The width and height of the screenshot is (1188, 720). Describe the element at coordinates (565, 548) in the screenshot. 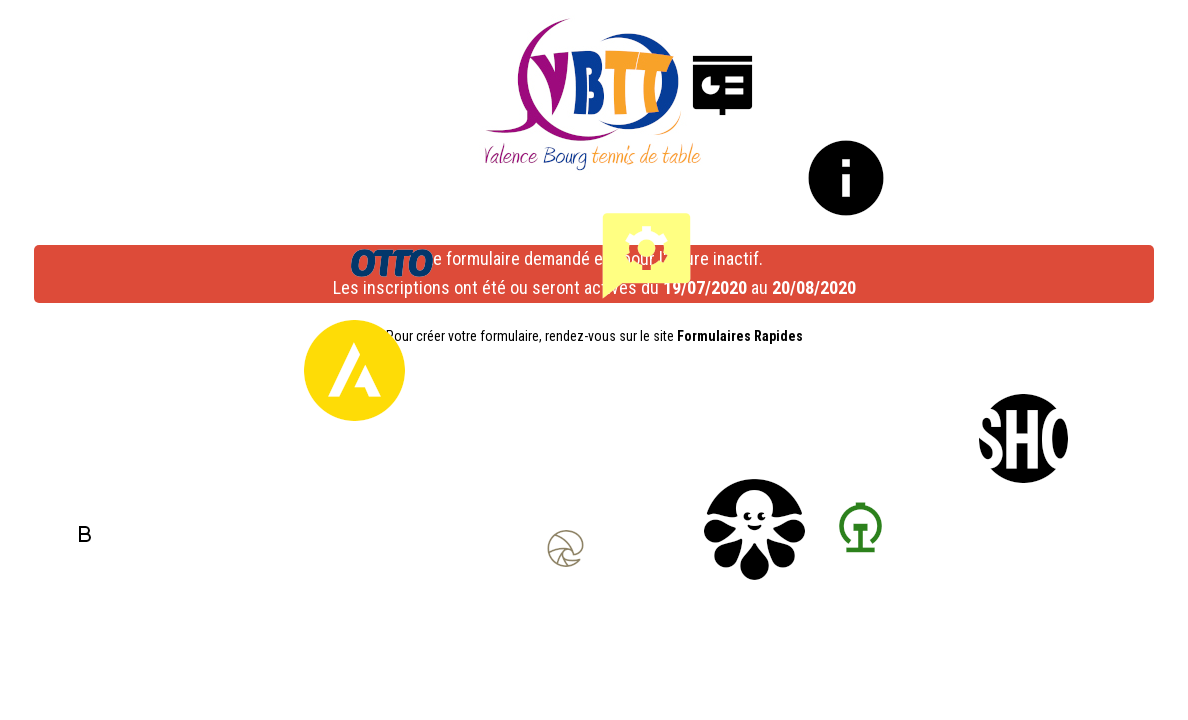

I see `open the Breaker podcast app` at that location.